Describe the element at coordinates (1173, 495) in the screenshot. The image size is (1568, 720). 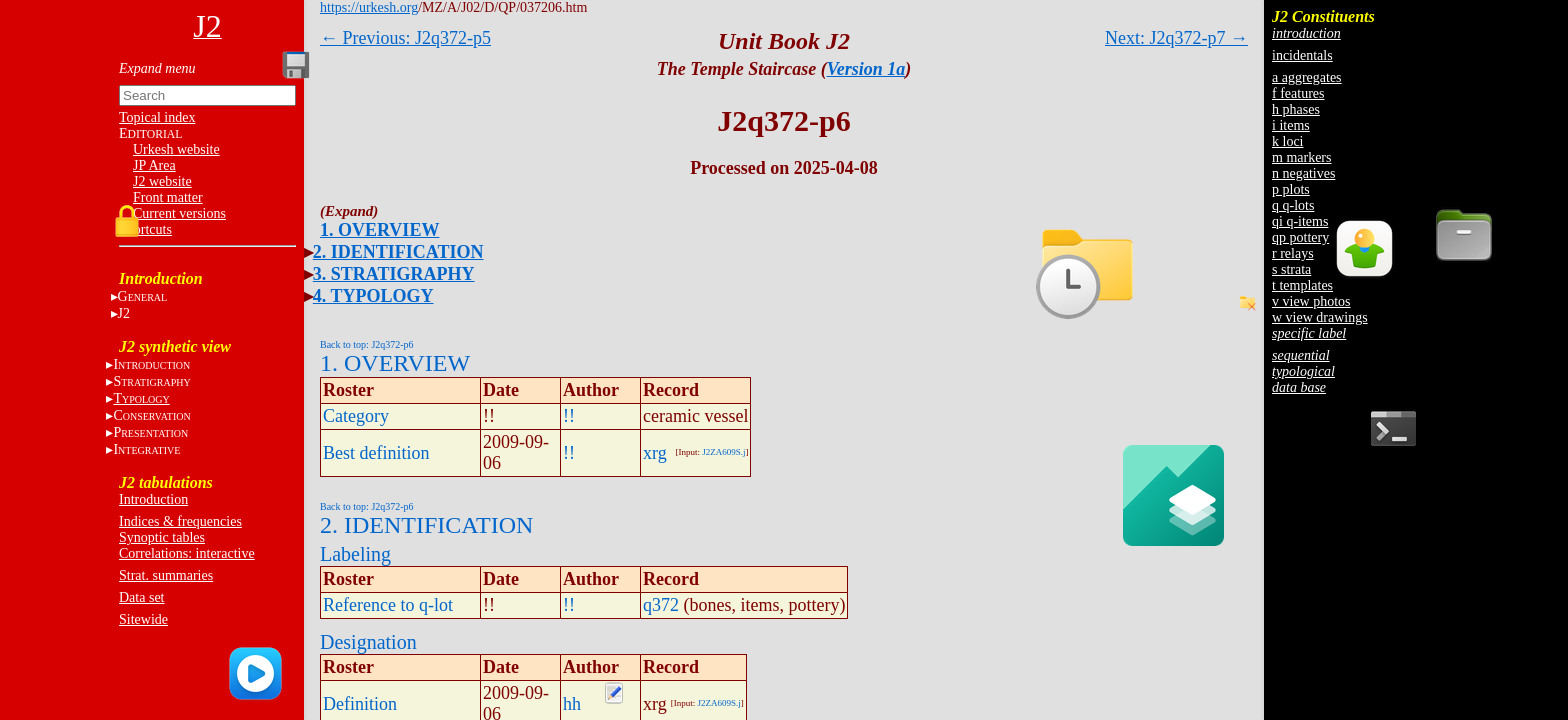
I see `open workbooks app for data visualization` at that location.